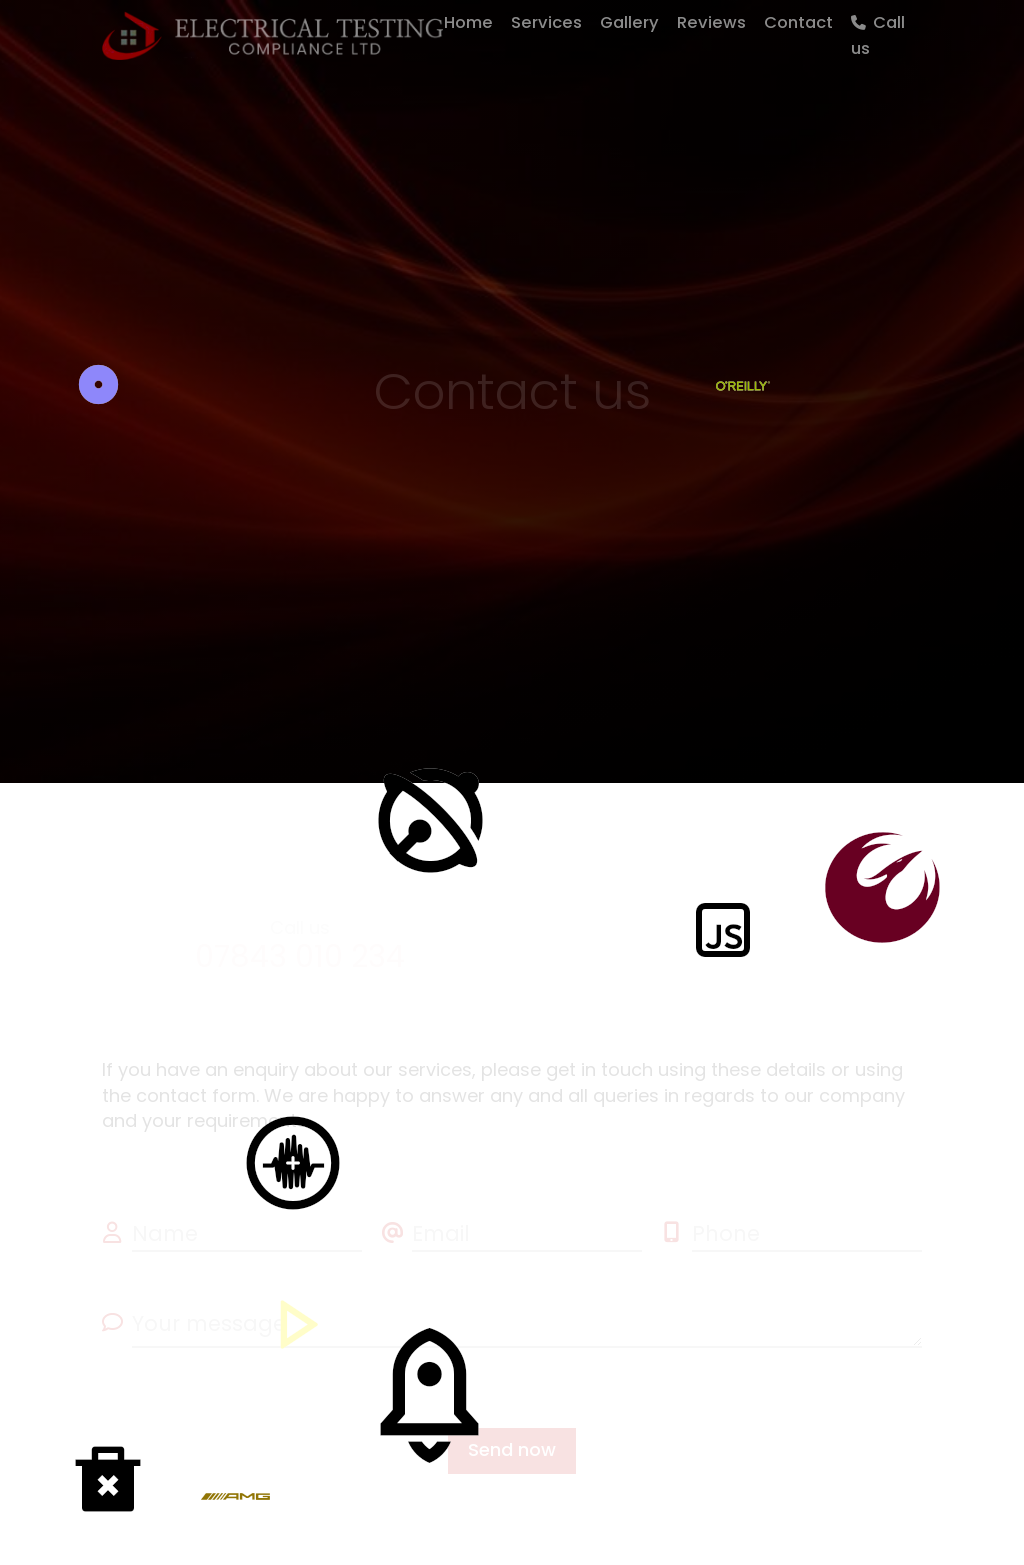  I want to click on creative commons sampling plus license indicator, so click(293, 1163).